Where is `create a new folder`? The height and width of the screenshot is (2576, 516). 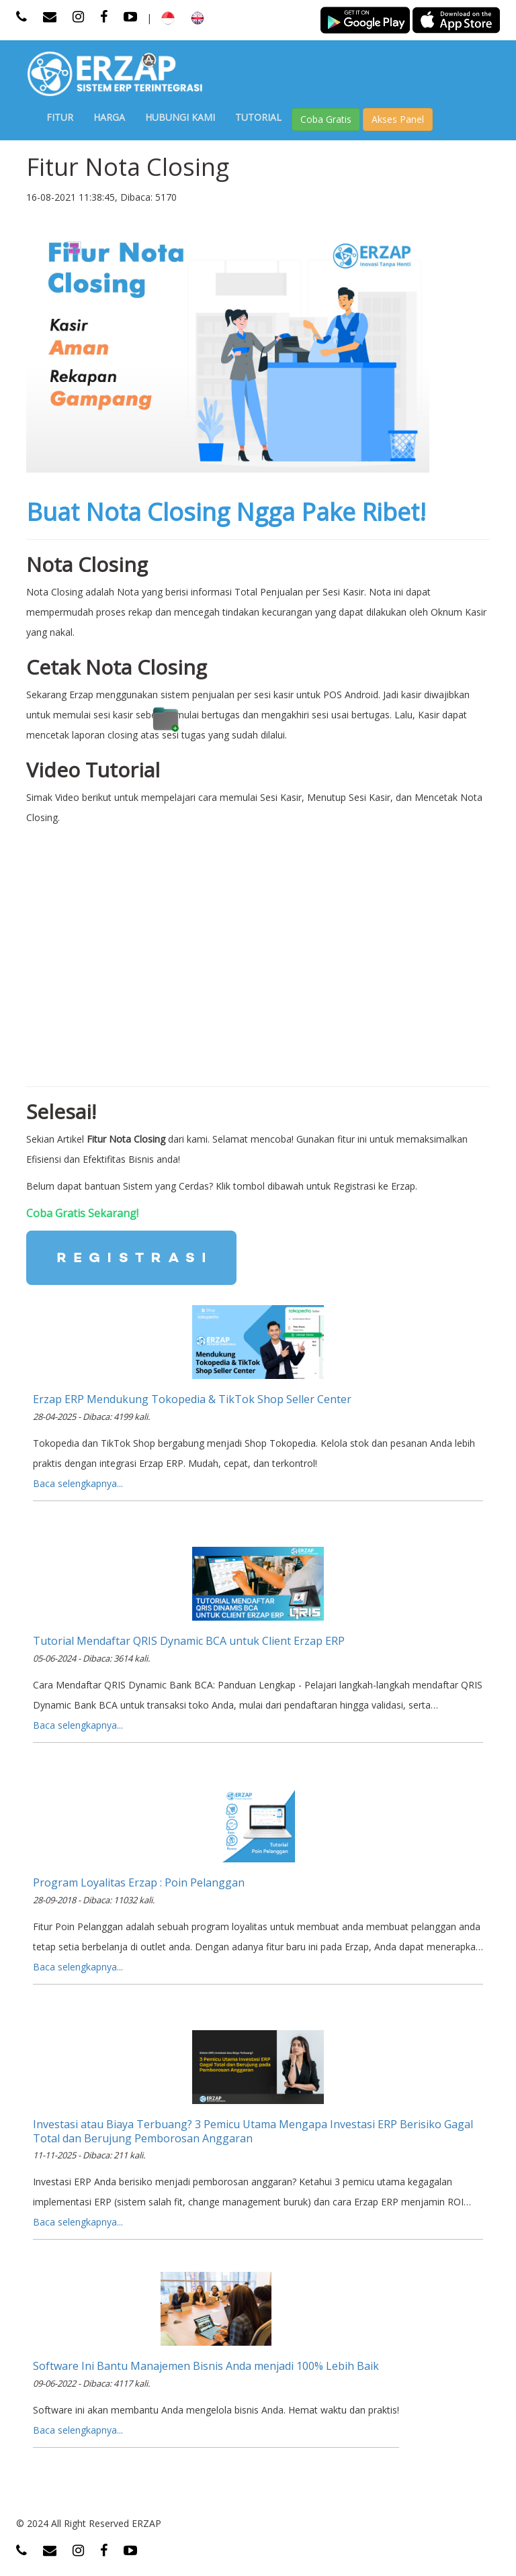
create a new folder is located at coordinates (165, 718).